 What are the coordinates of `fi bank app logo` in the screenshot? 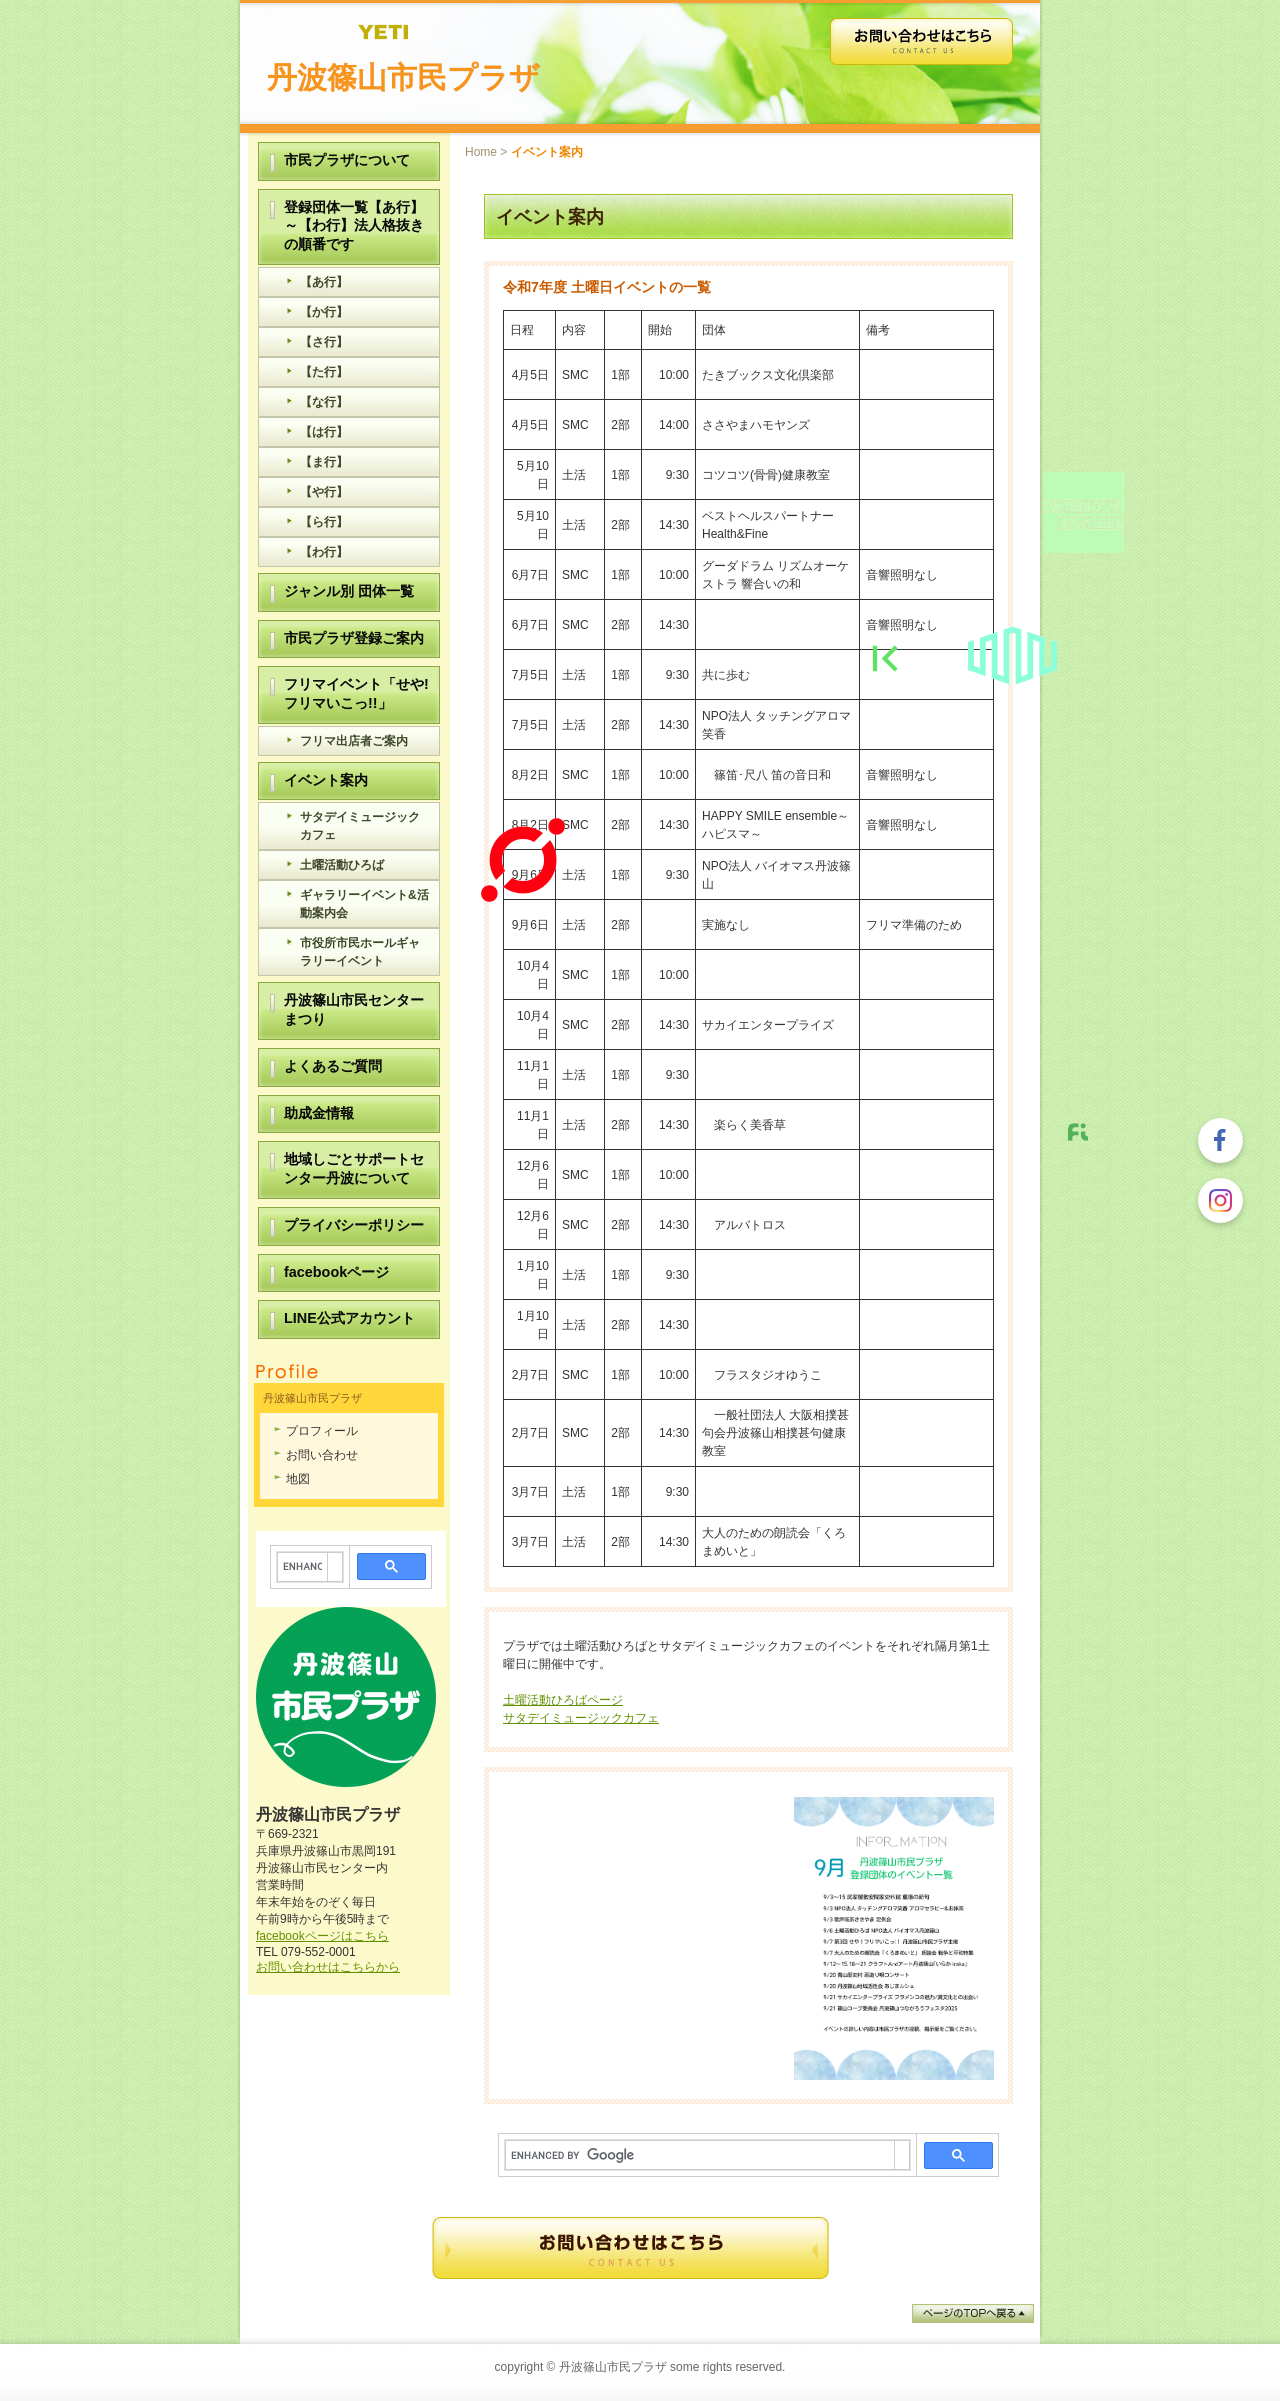 It's located at (1078, 1132).